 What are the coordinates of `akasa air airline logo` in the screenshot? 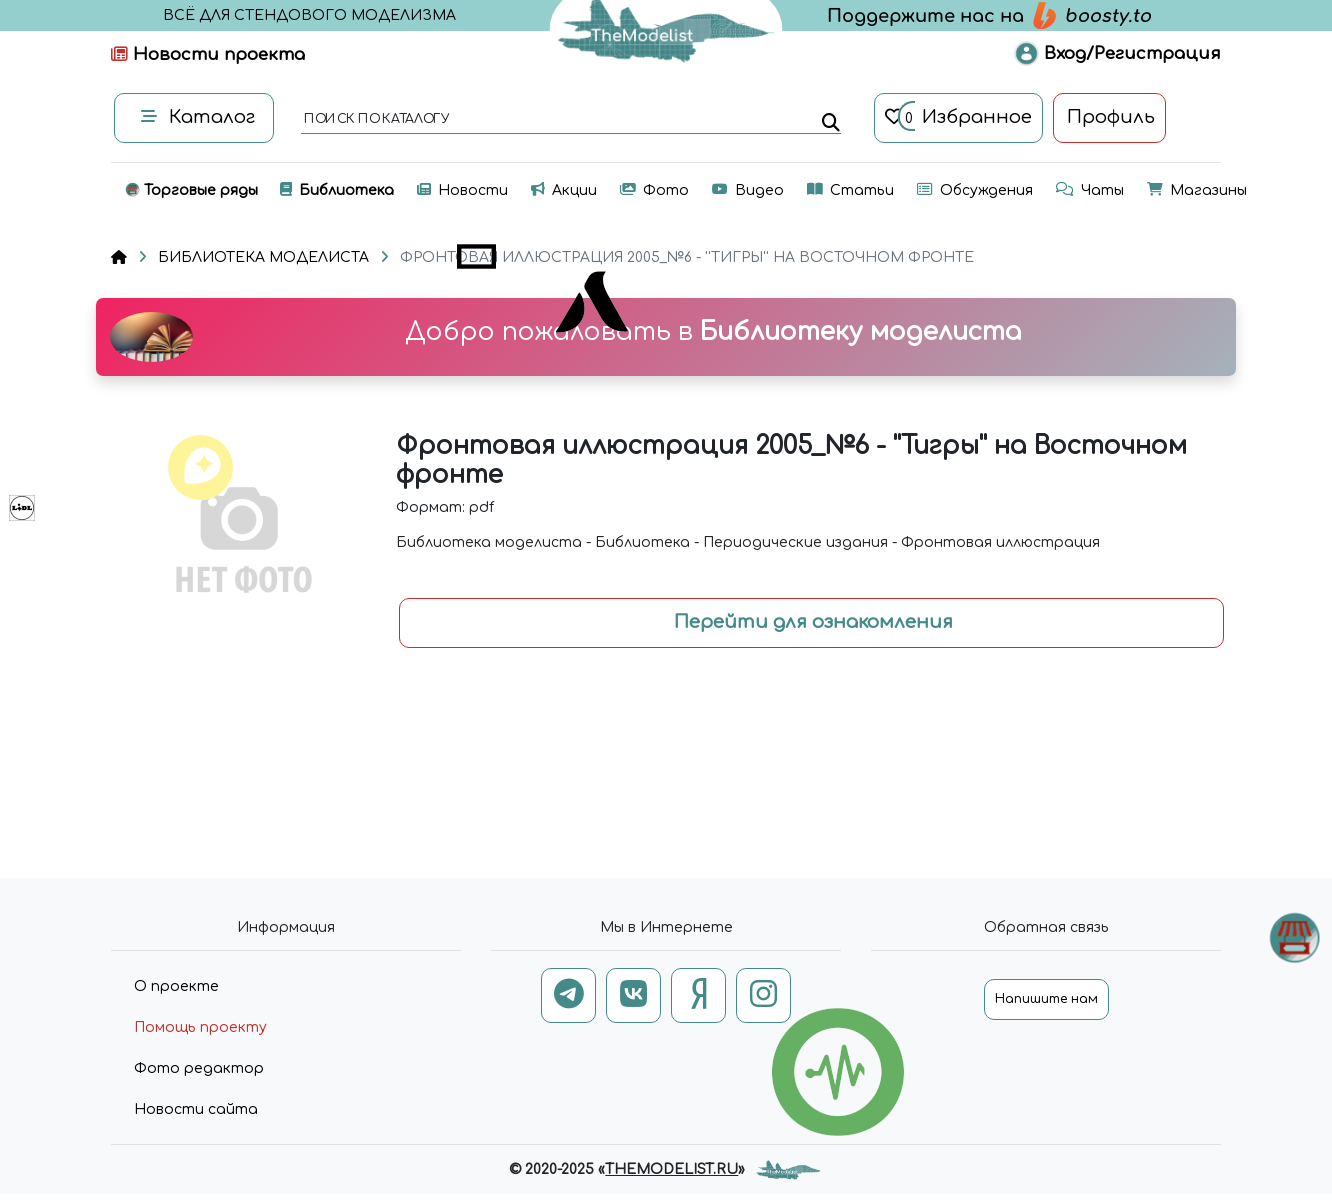 It's located at (592, 302).